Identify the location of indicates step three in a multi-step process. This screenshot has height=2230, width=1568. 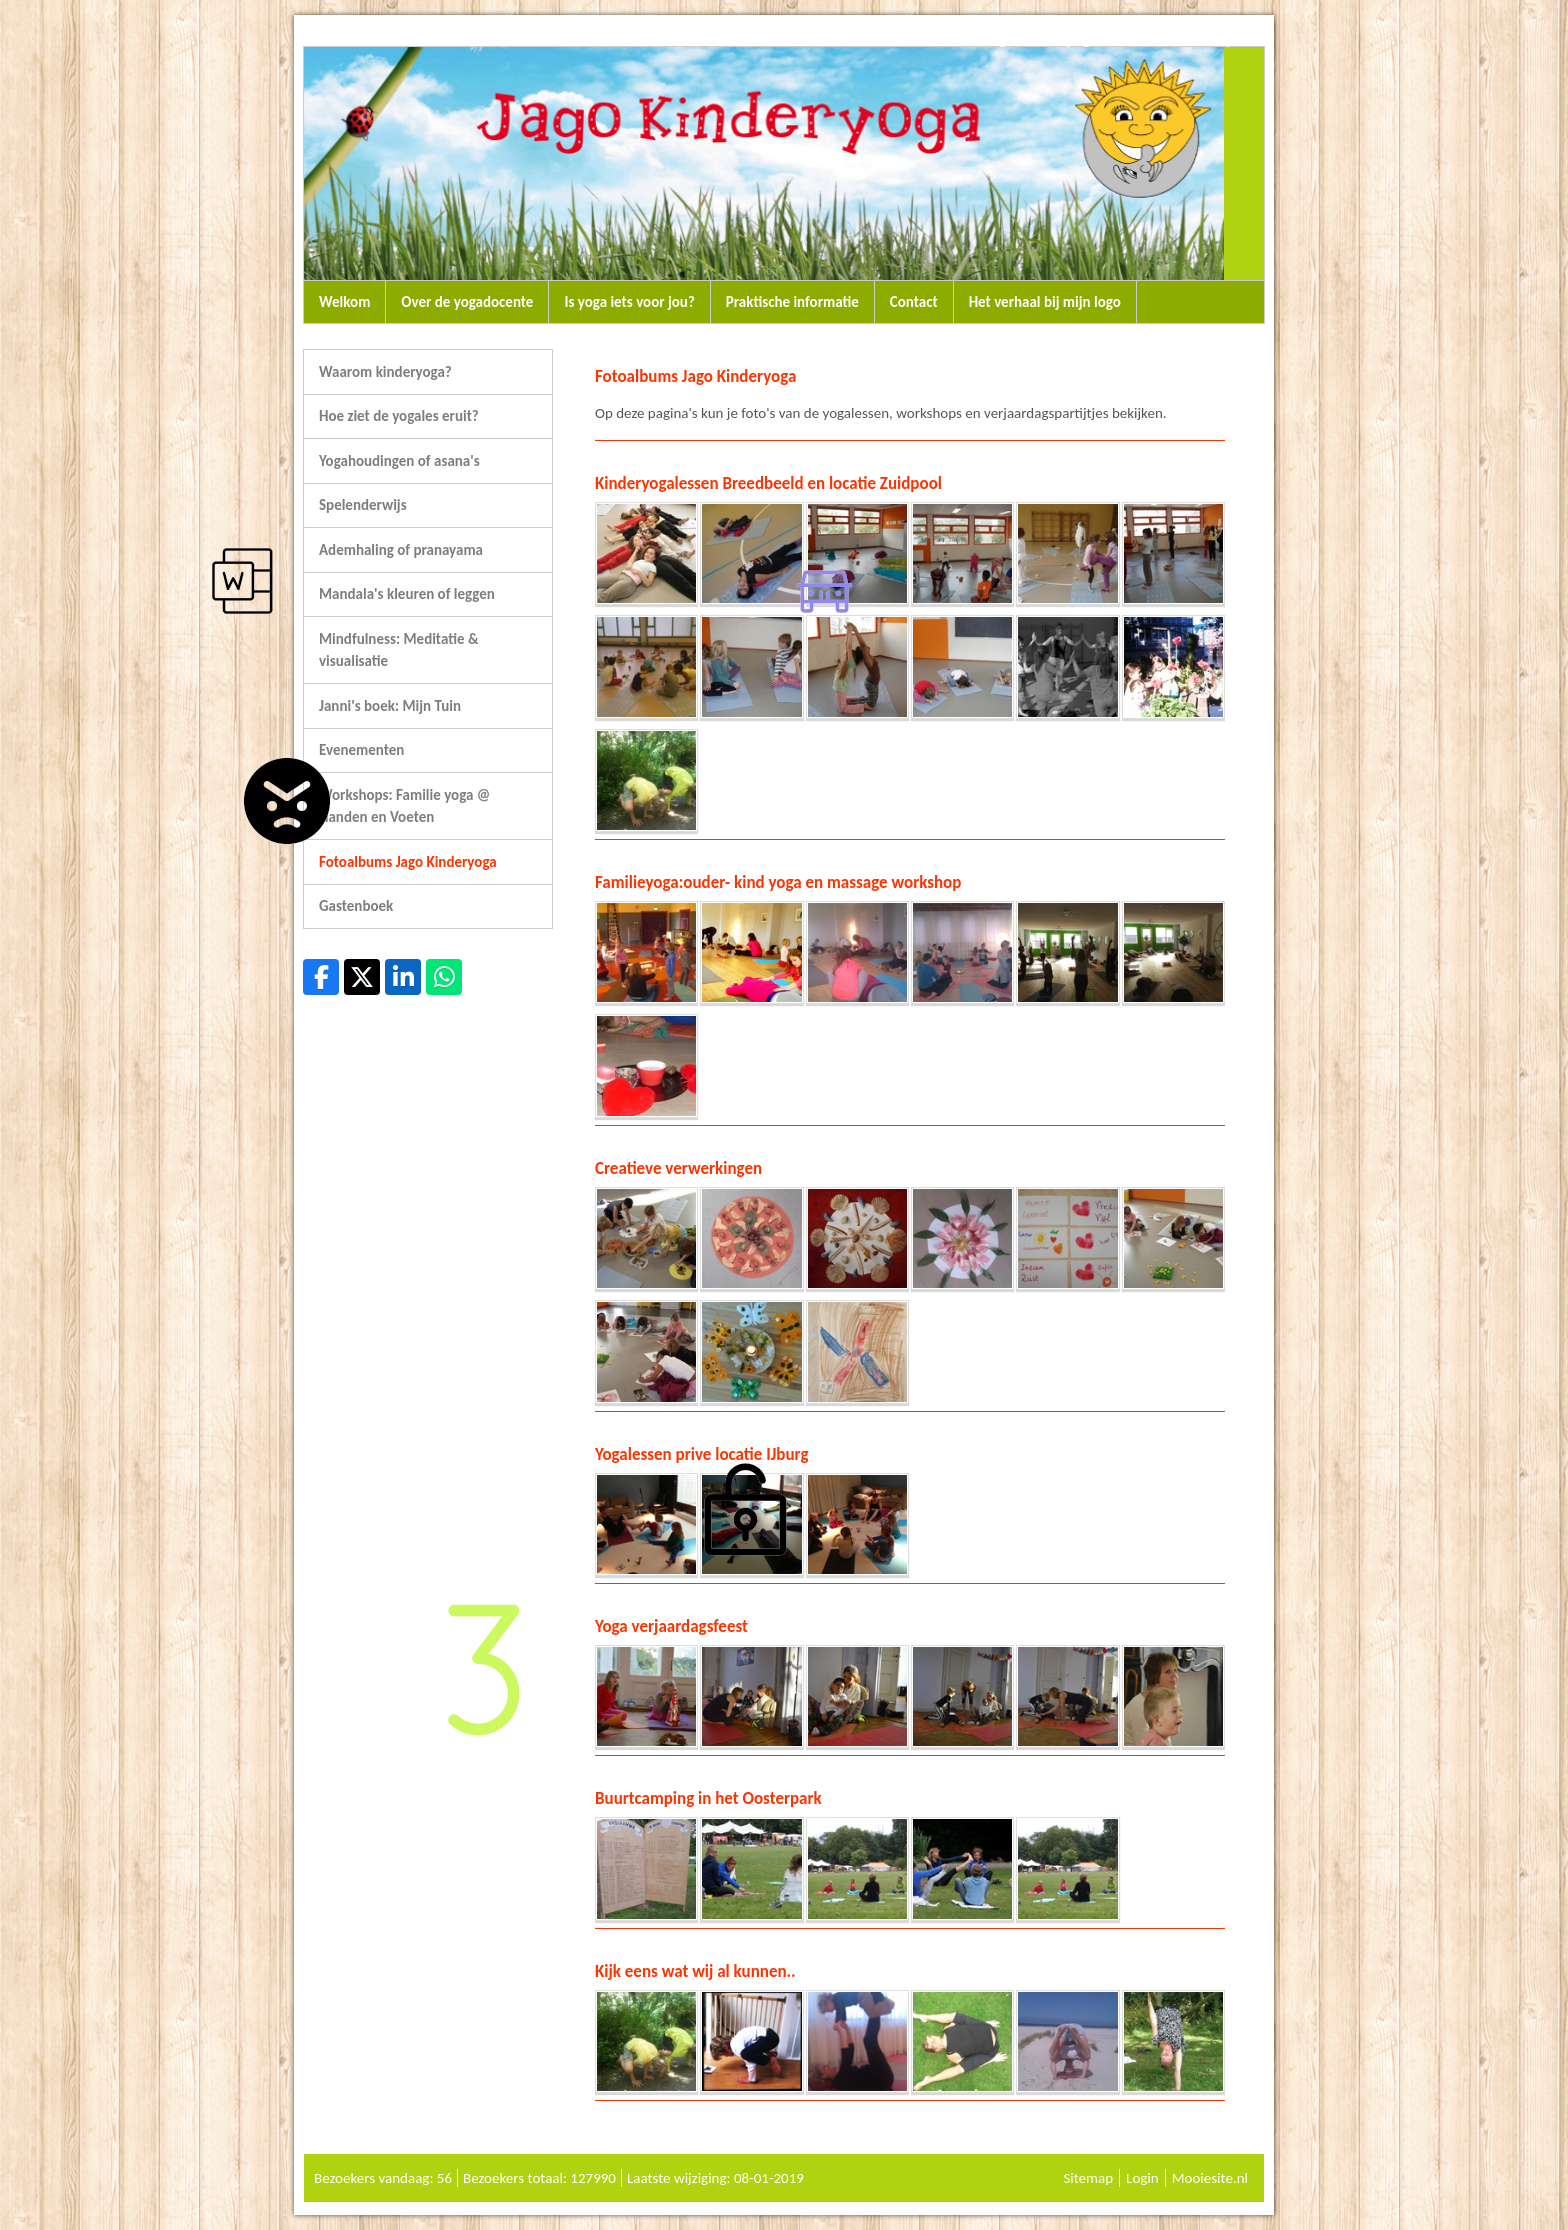
(484, 1670).